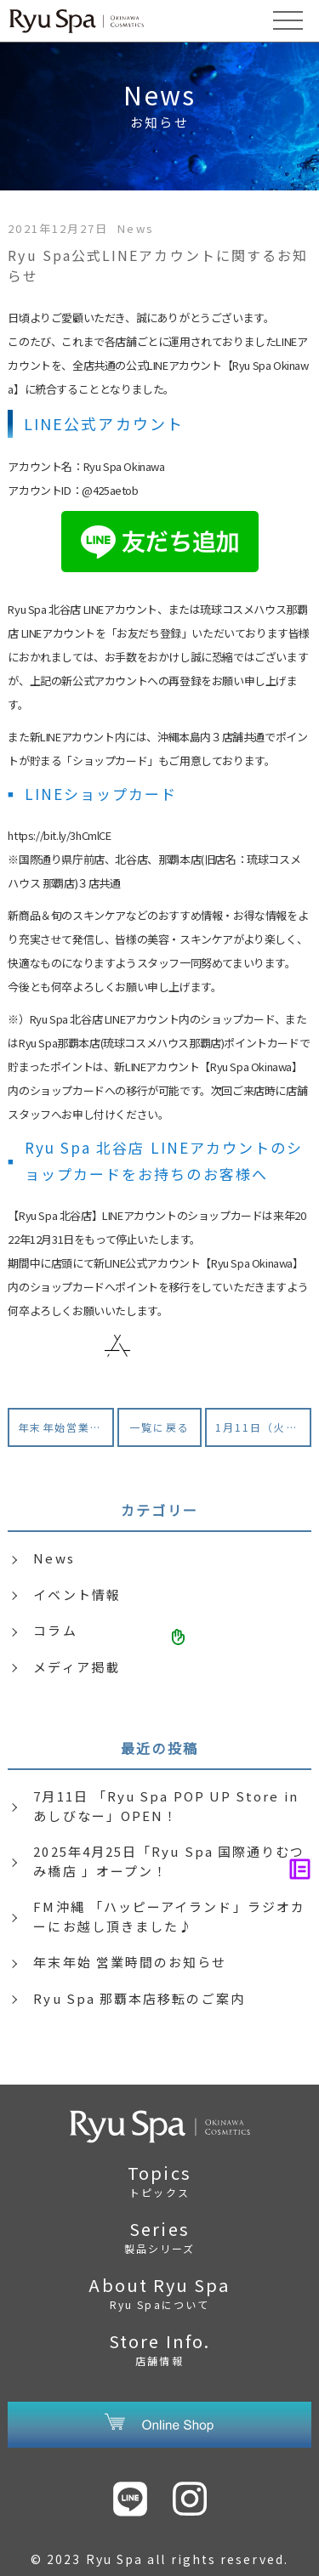 The image size is (319, 2576). I want to click on stop or pause an action, so click(178, 1637).